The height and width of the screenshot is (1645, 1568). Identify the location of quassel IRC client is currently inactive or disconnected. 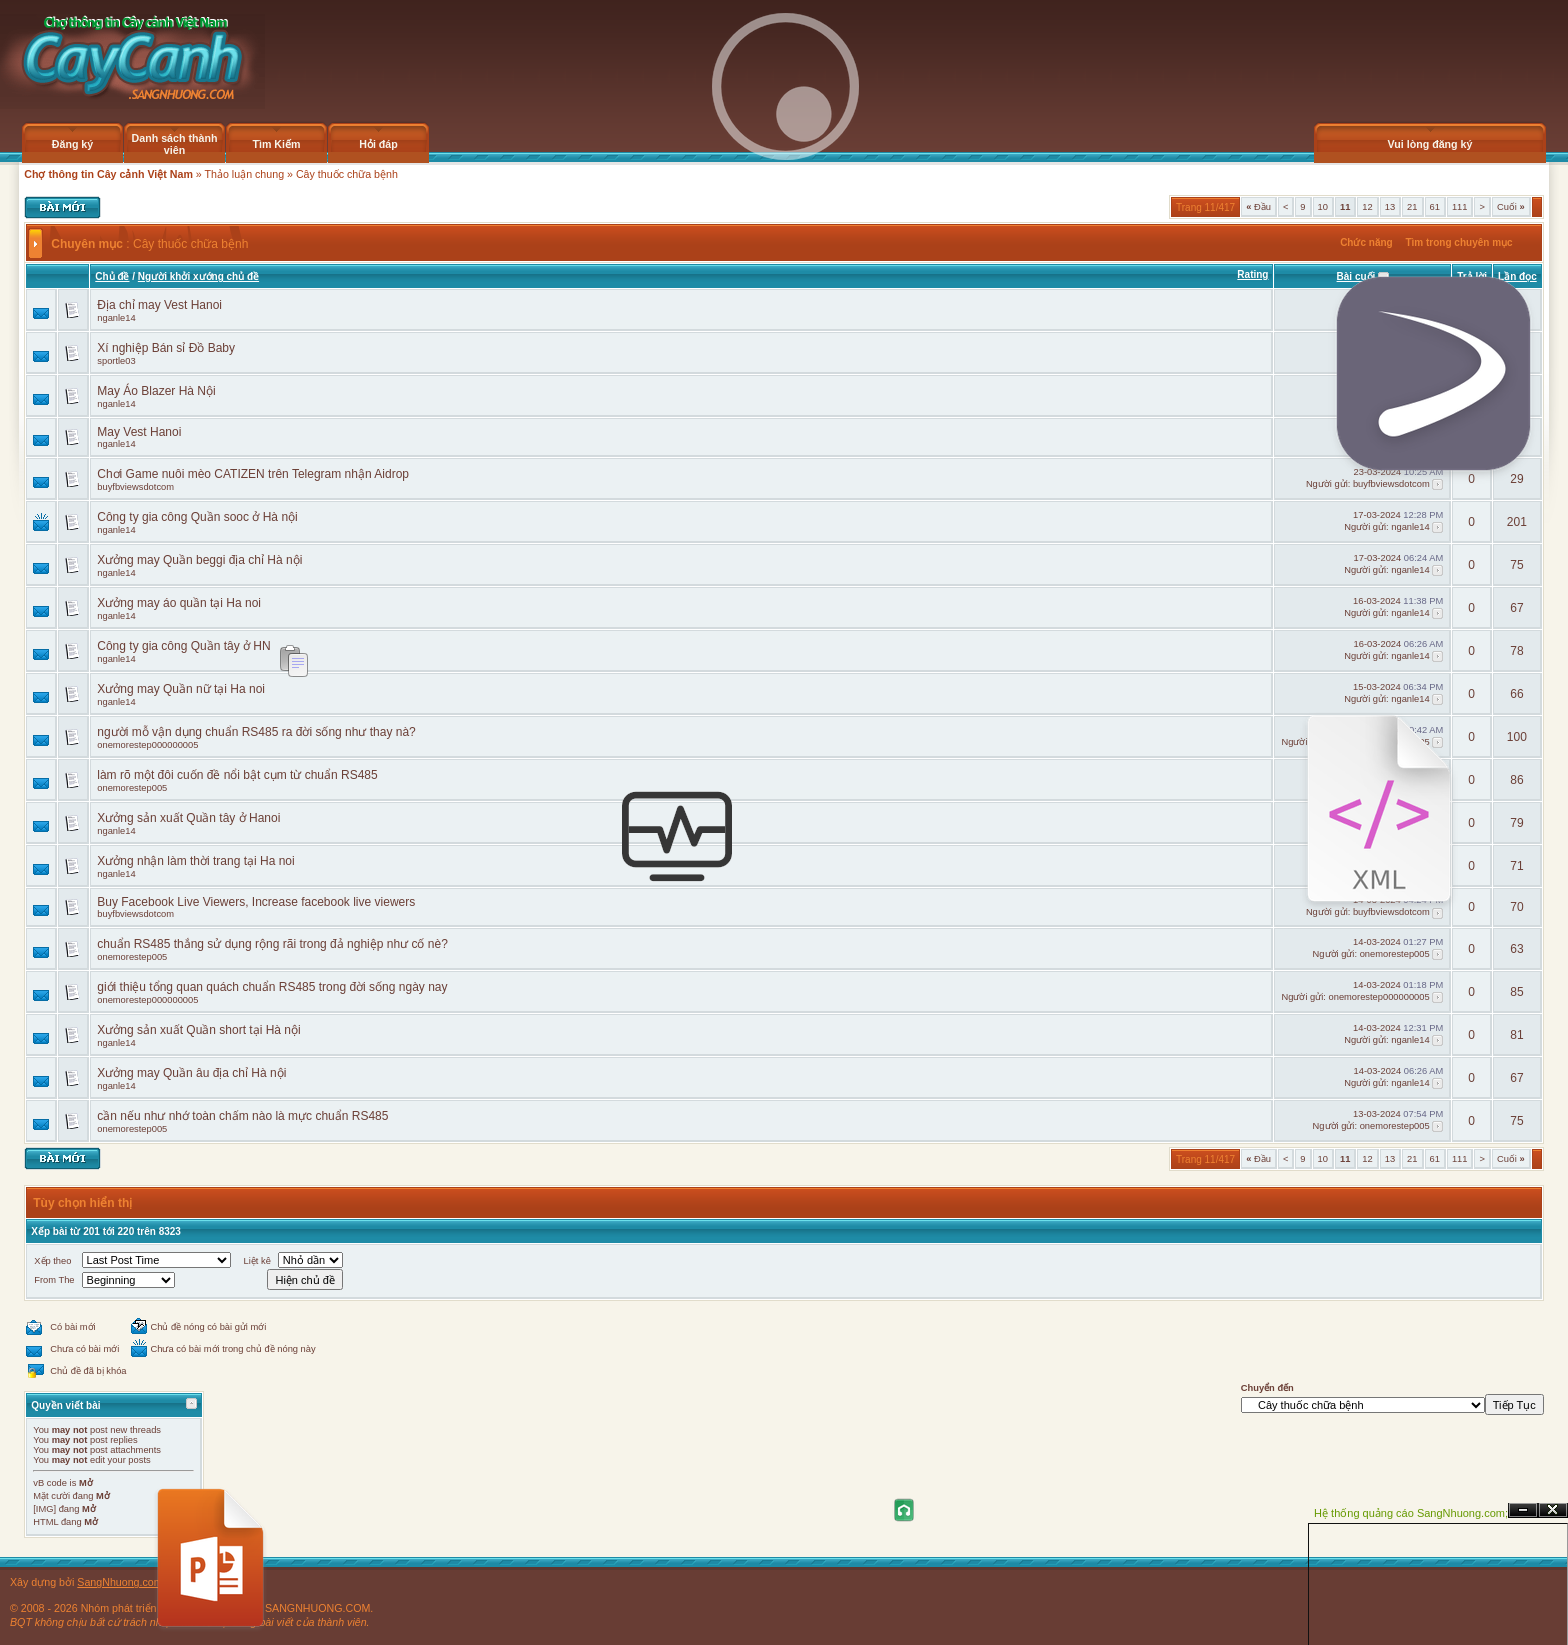
(785, 86).